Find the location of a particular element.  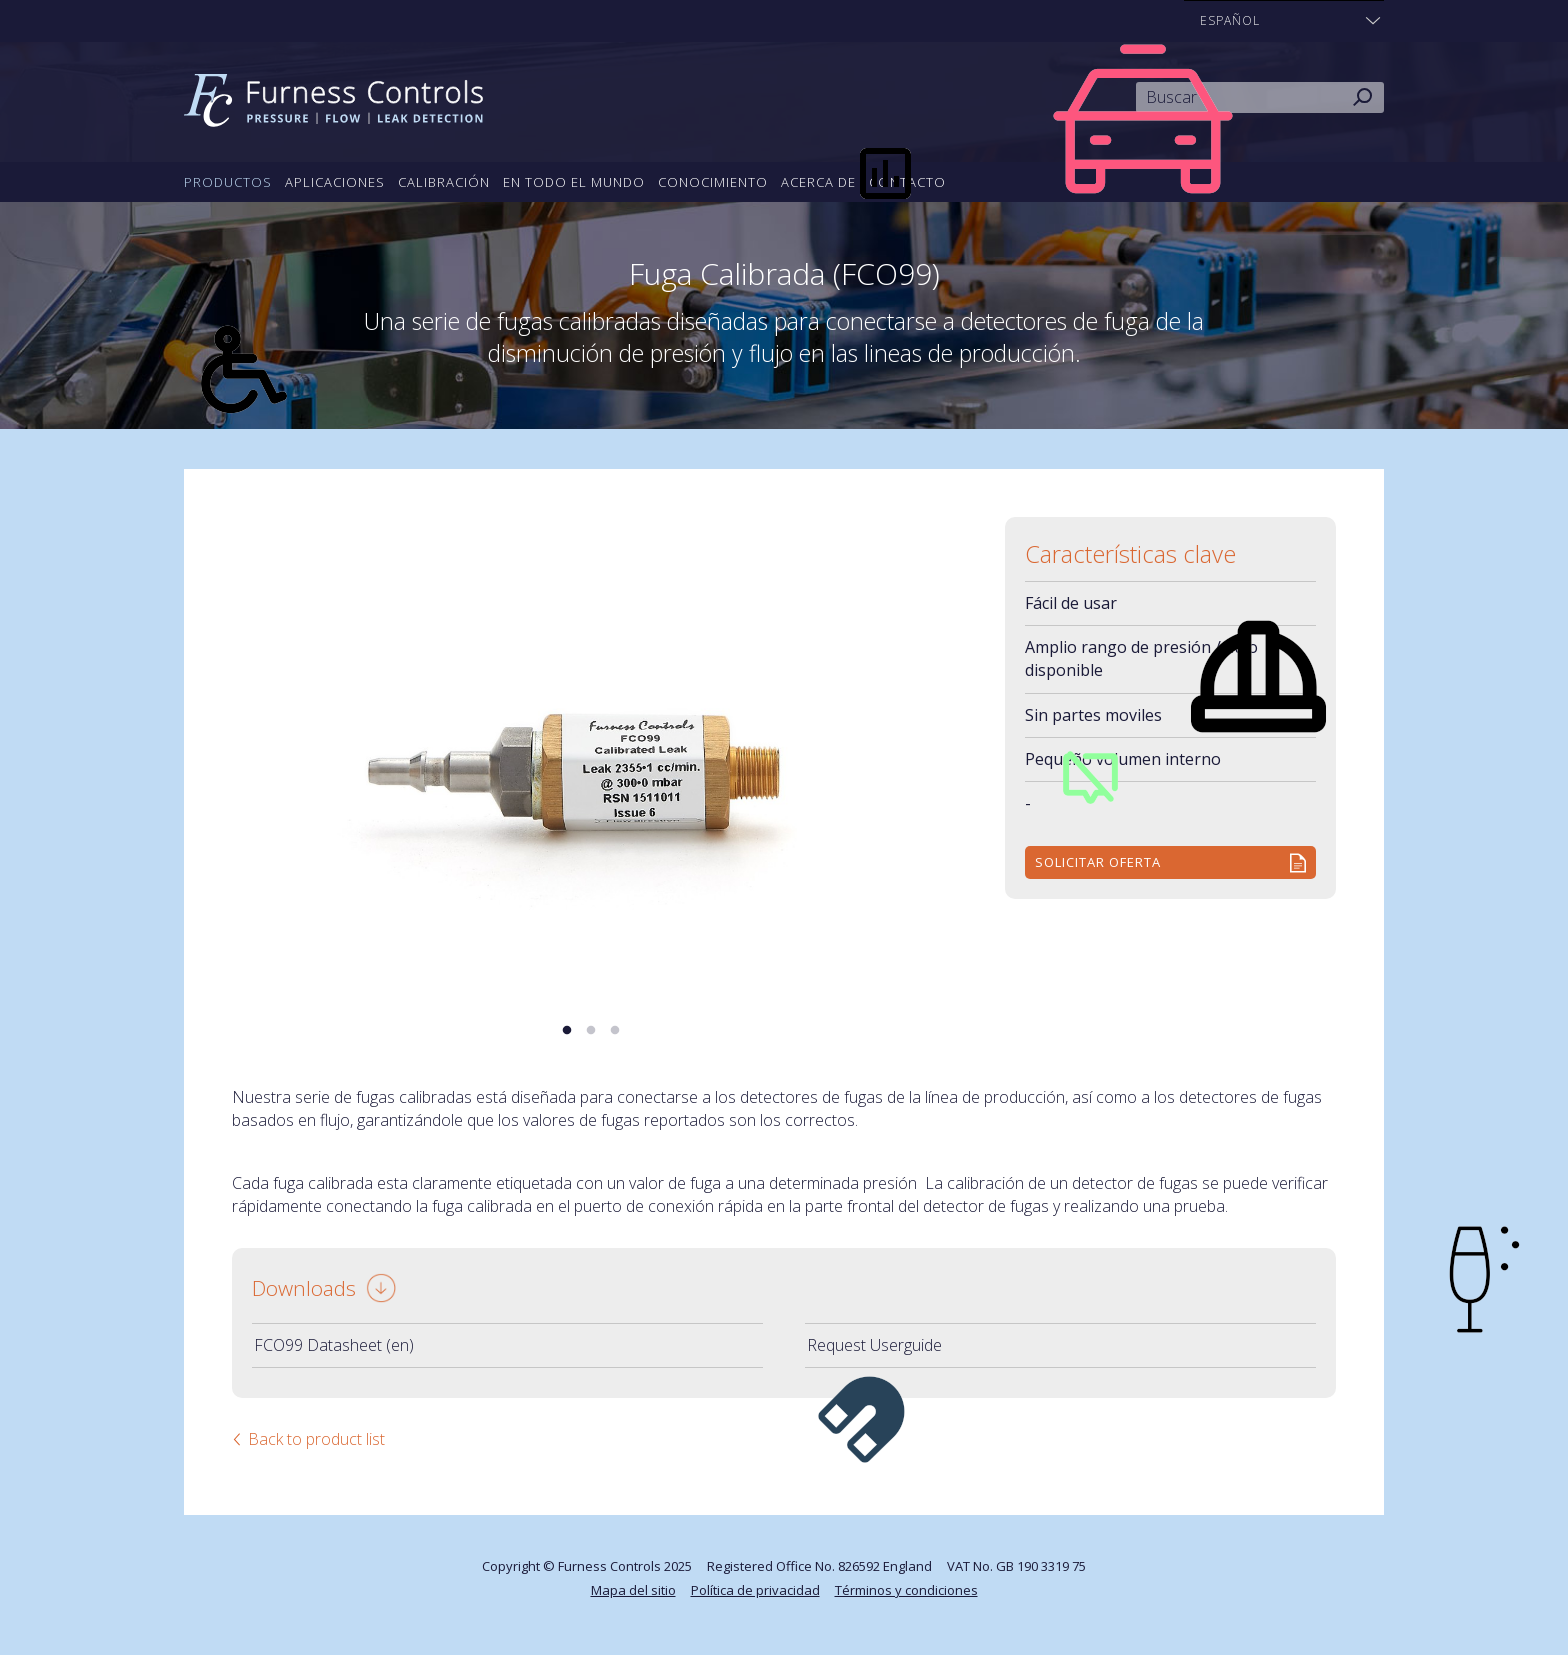

mute or disable chat notifications is located at coordinates (1090, 776).